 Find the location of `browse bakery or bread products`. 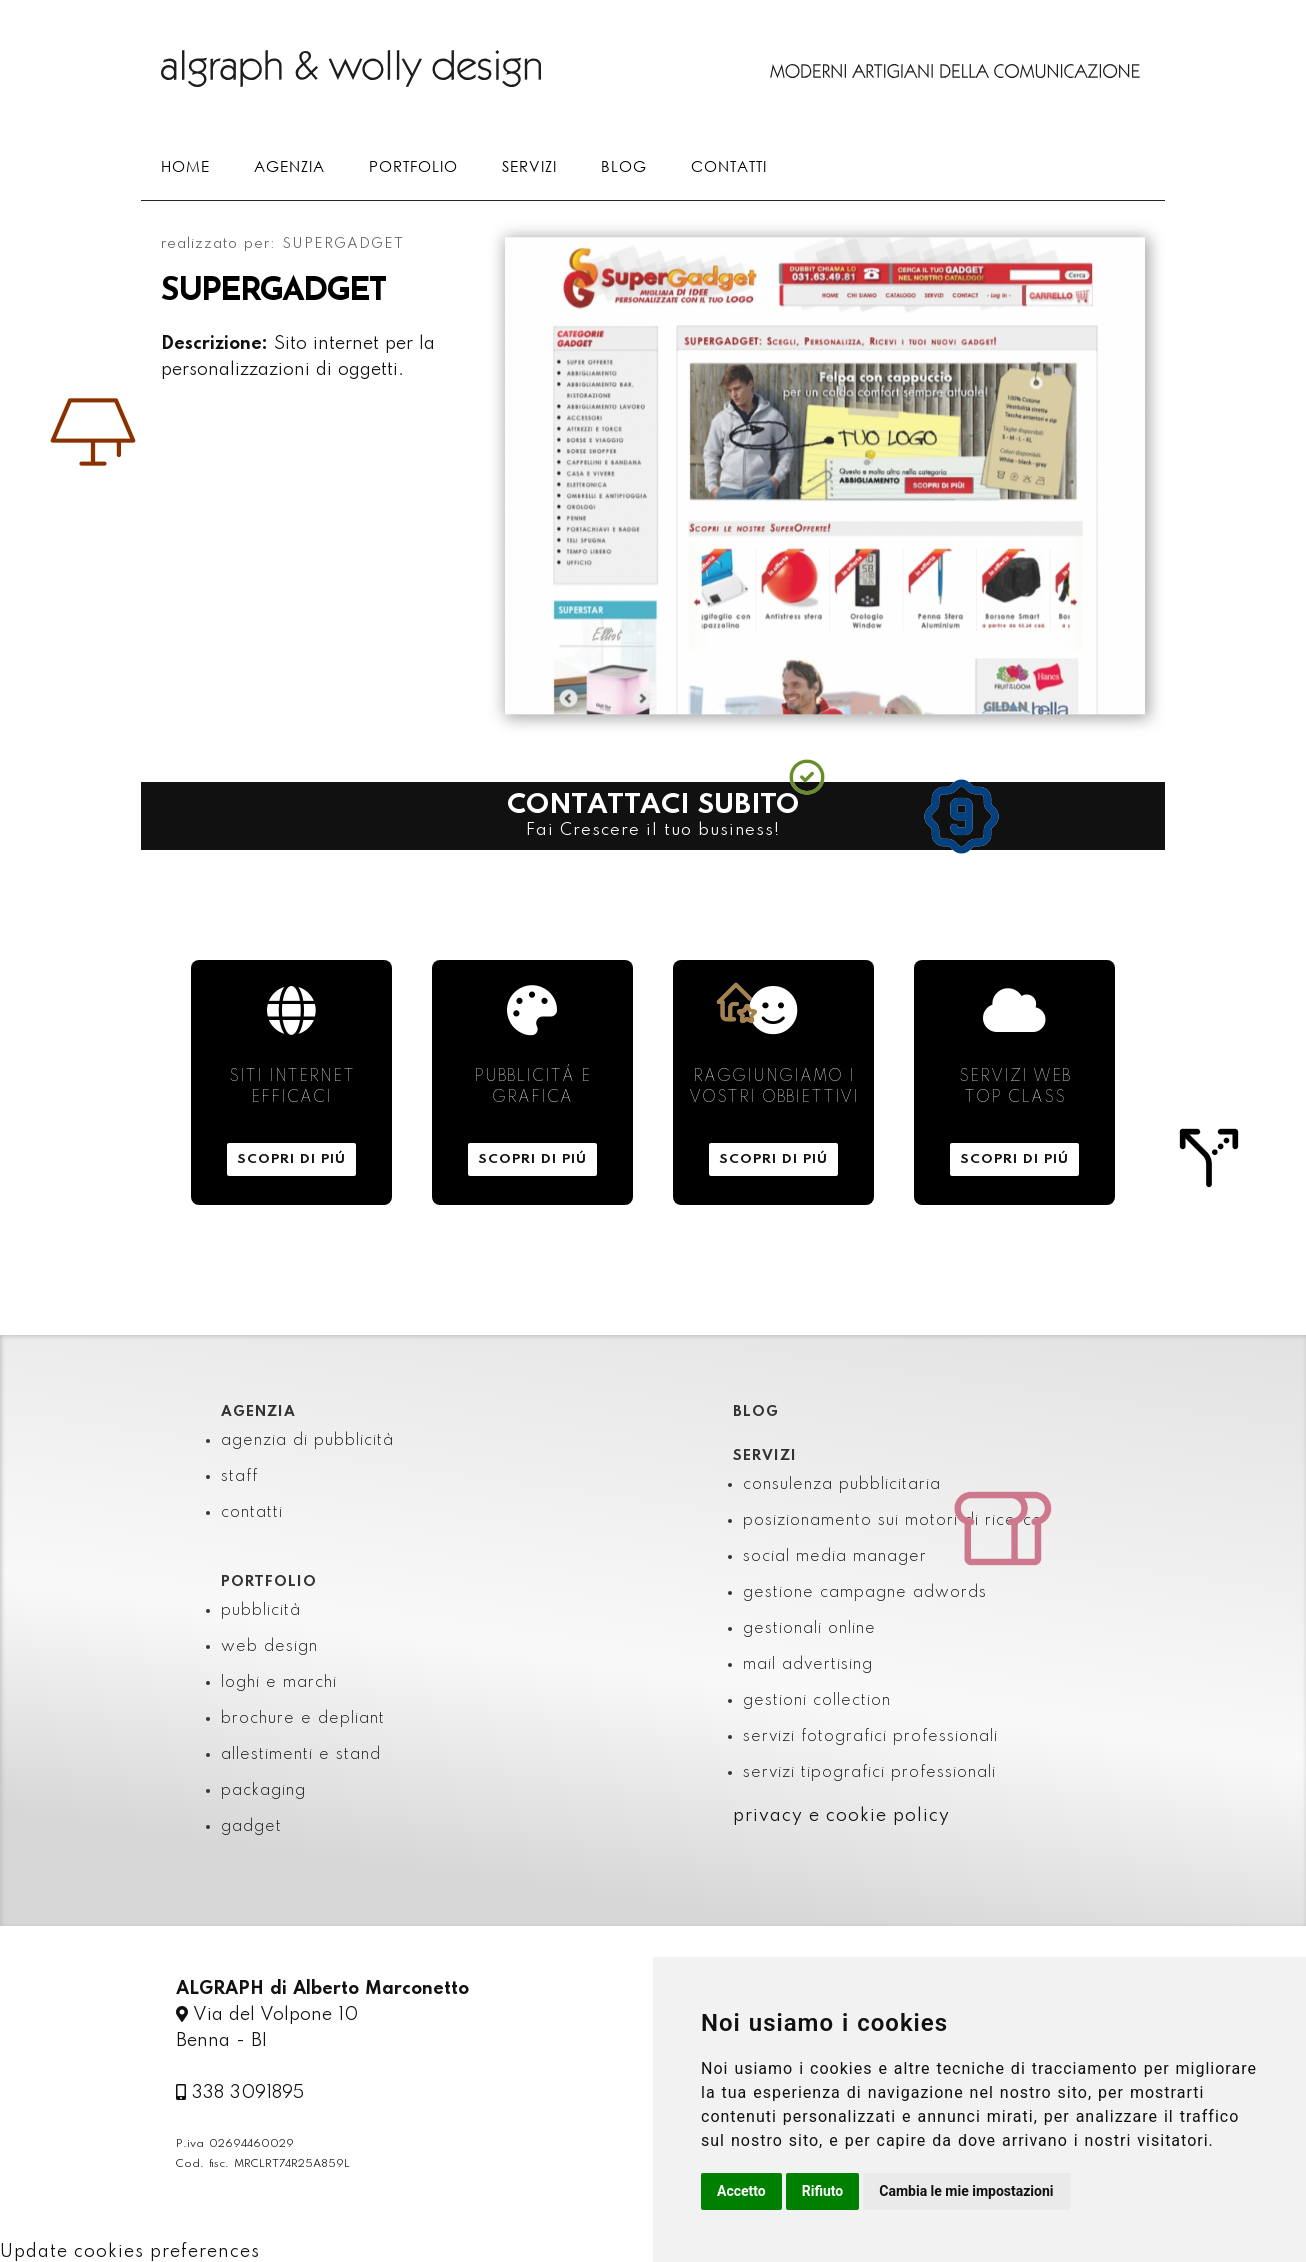

browse bakery or bread products is located at coordinates (1004, 1528).